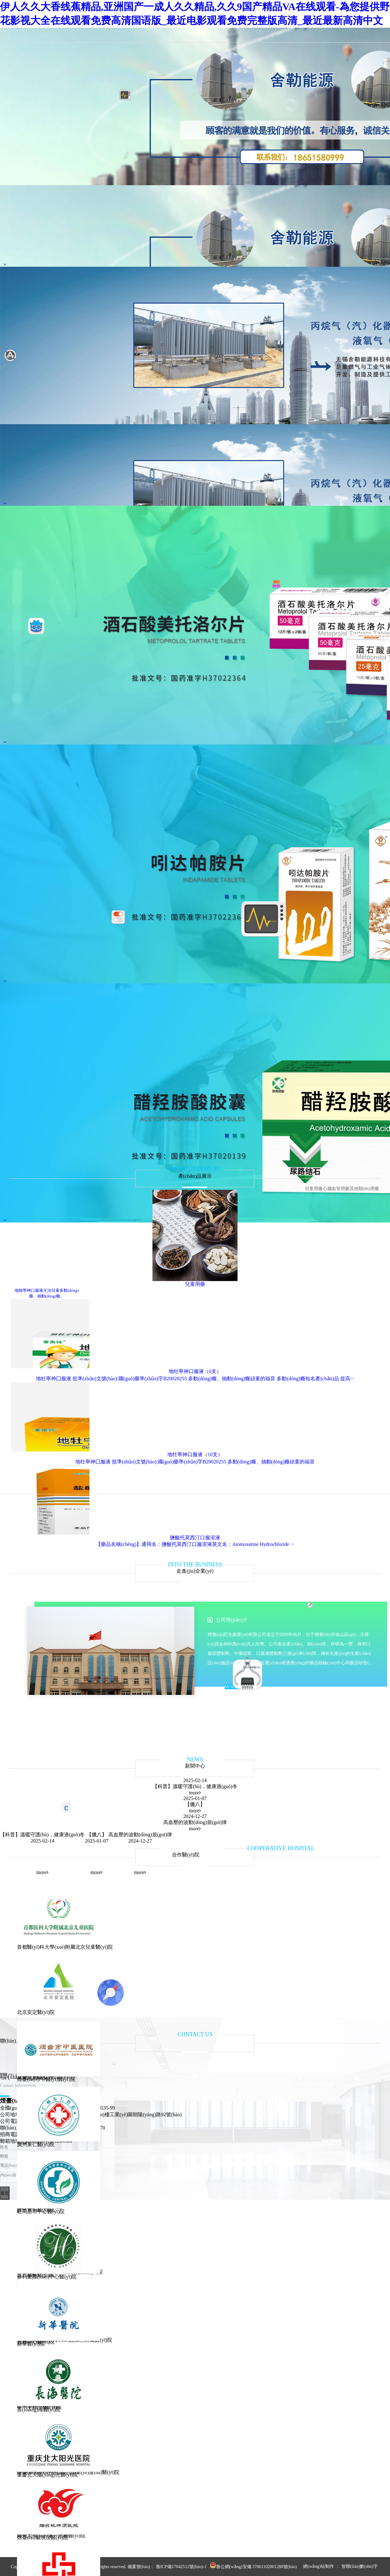 This screenshot has width=390, height=2576. I want to click on select all items in the current view, so click(276, 584).